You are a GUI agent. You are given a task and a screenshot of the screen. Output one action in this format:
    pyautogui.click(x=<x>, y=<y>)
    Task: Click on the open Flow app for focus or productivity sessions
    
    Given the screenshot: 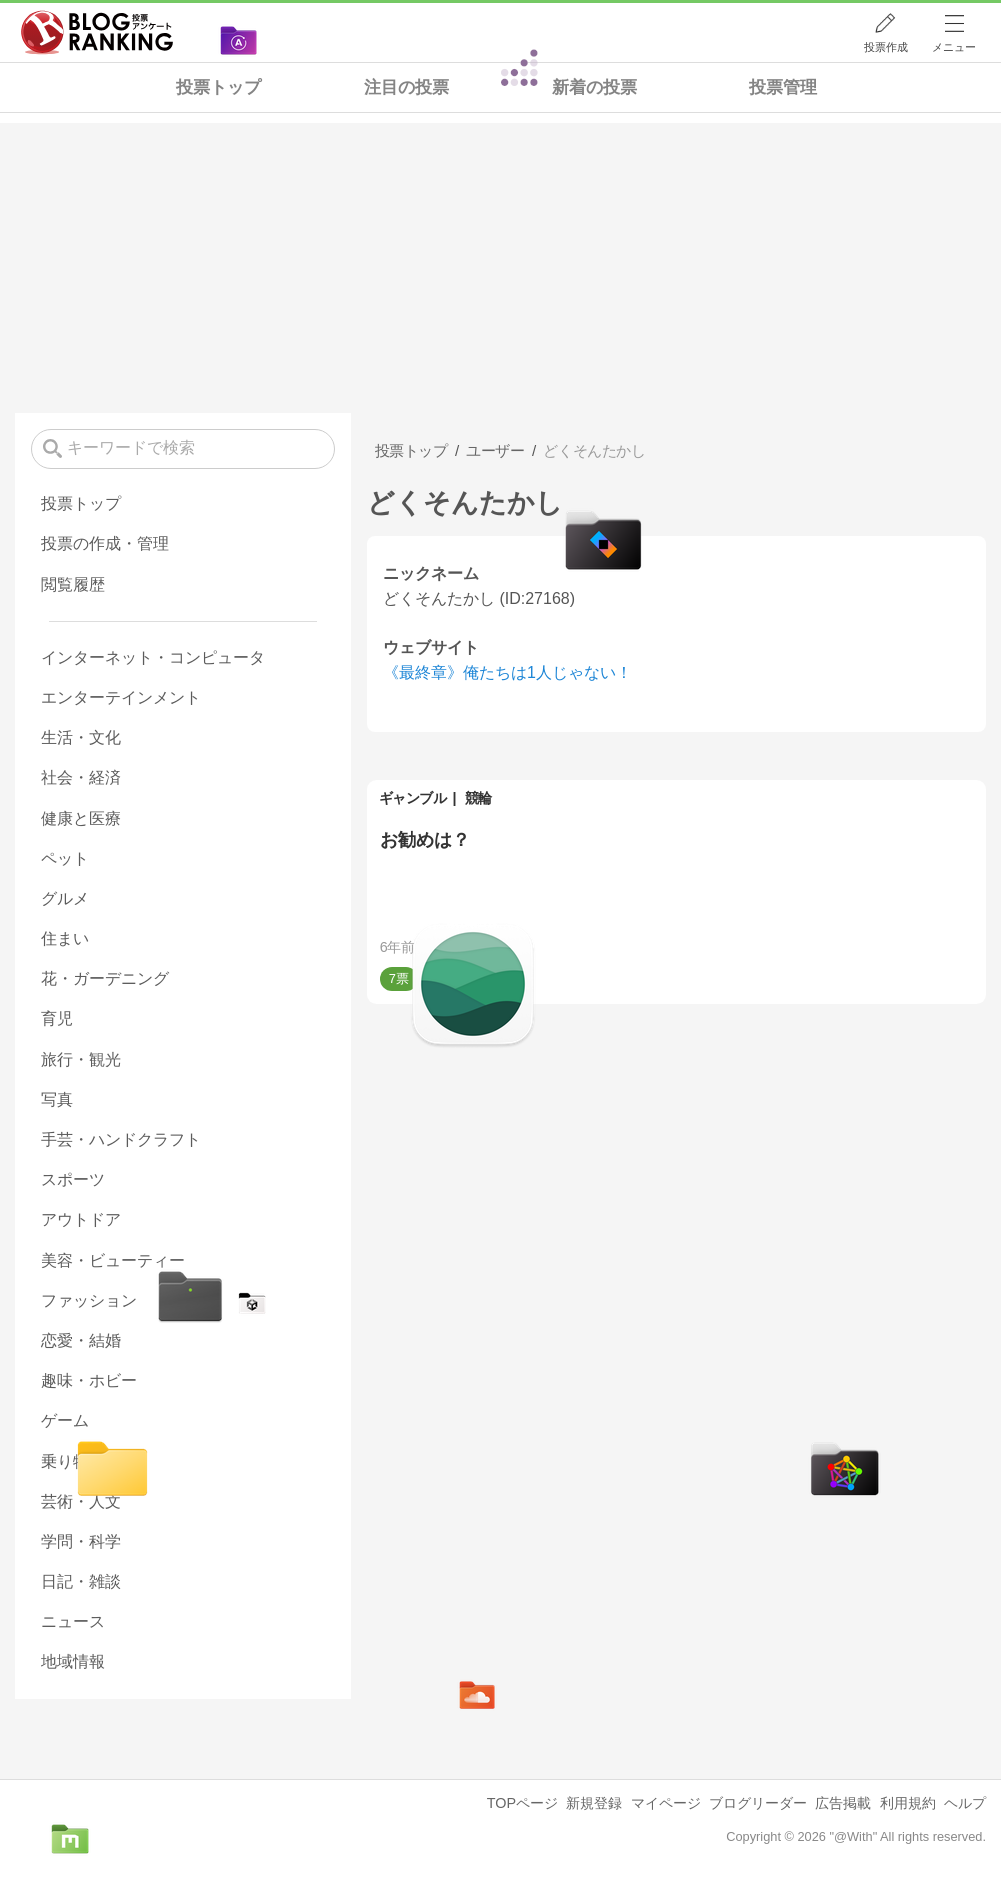 What is the action you would take?
    pyautogui.click(x=473, y=984)
    